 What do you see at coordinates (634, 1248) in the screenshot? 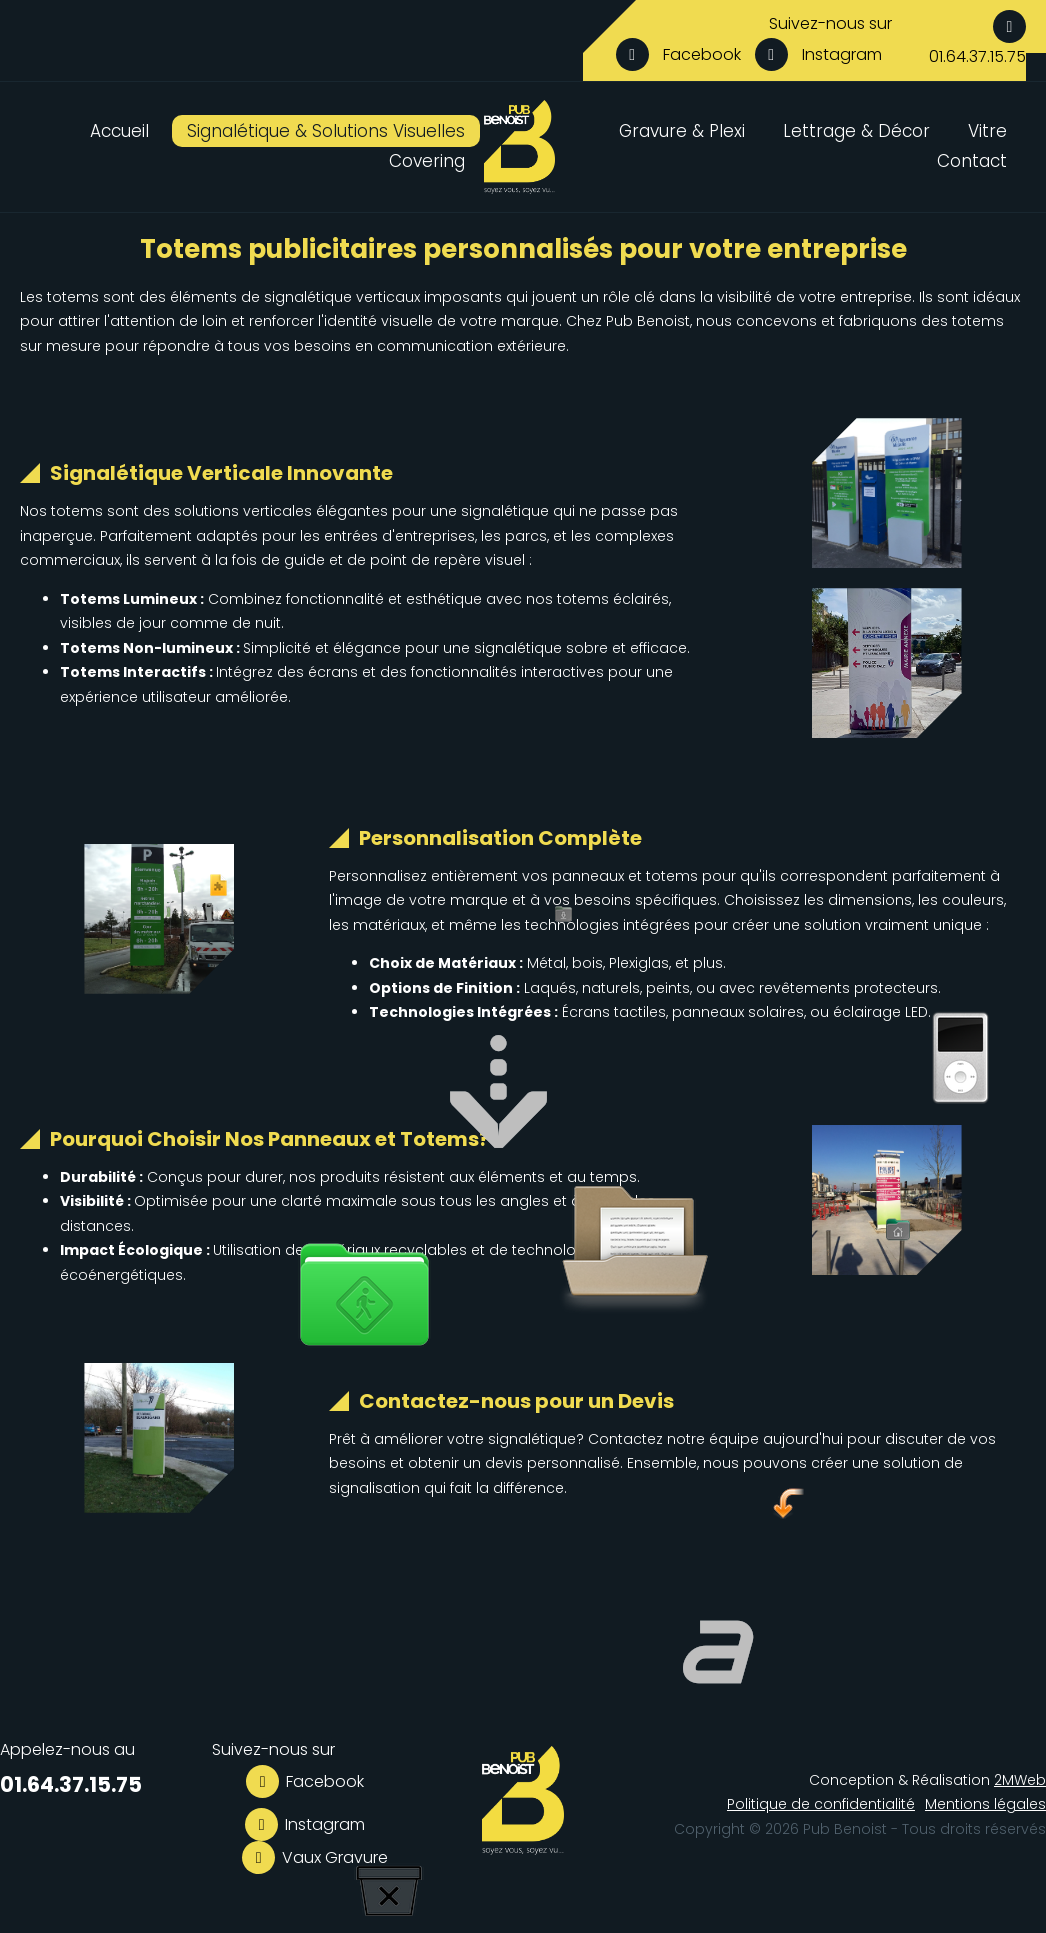
I see `open an existing document or file` at bounding box center [634, 1248].